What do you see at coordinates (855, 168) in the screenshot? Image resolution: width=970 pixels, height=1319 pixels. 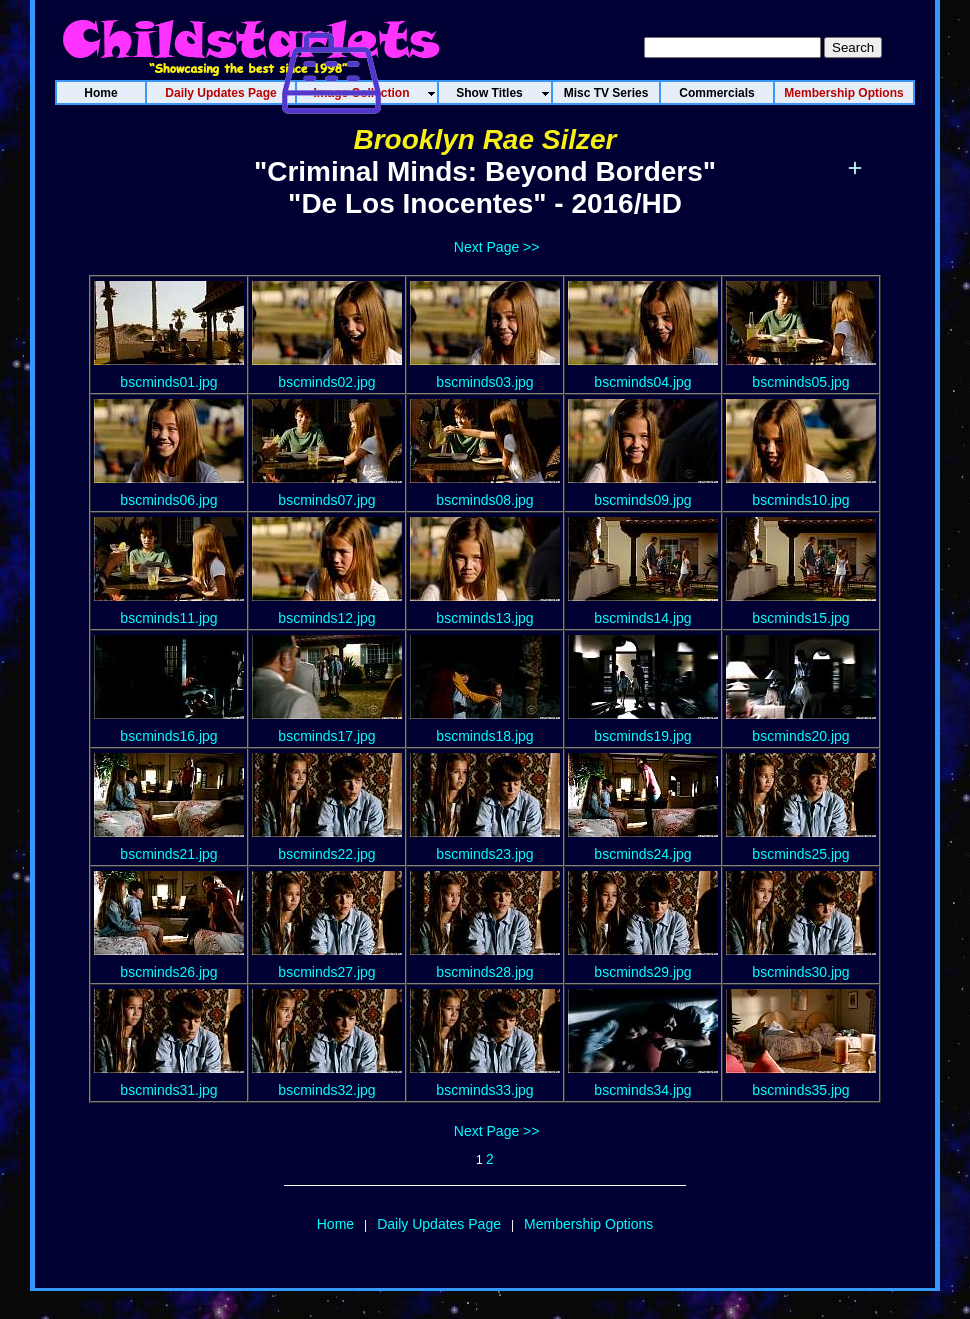 I see `add a new item` at bounding box center [855, 168].